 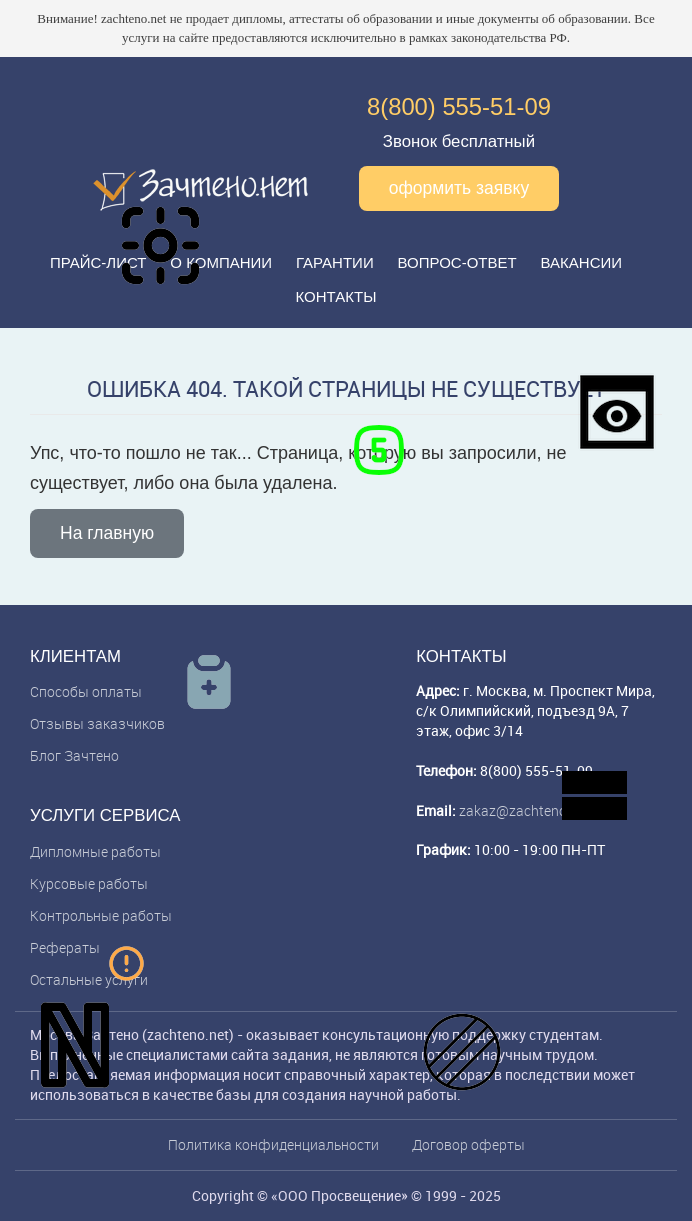 I want to click on switch to stream or list view, so click(x=592, y=797).